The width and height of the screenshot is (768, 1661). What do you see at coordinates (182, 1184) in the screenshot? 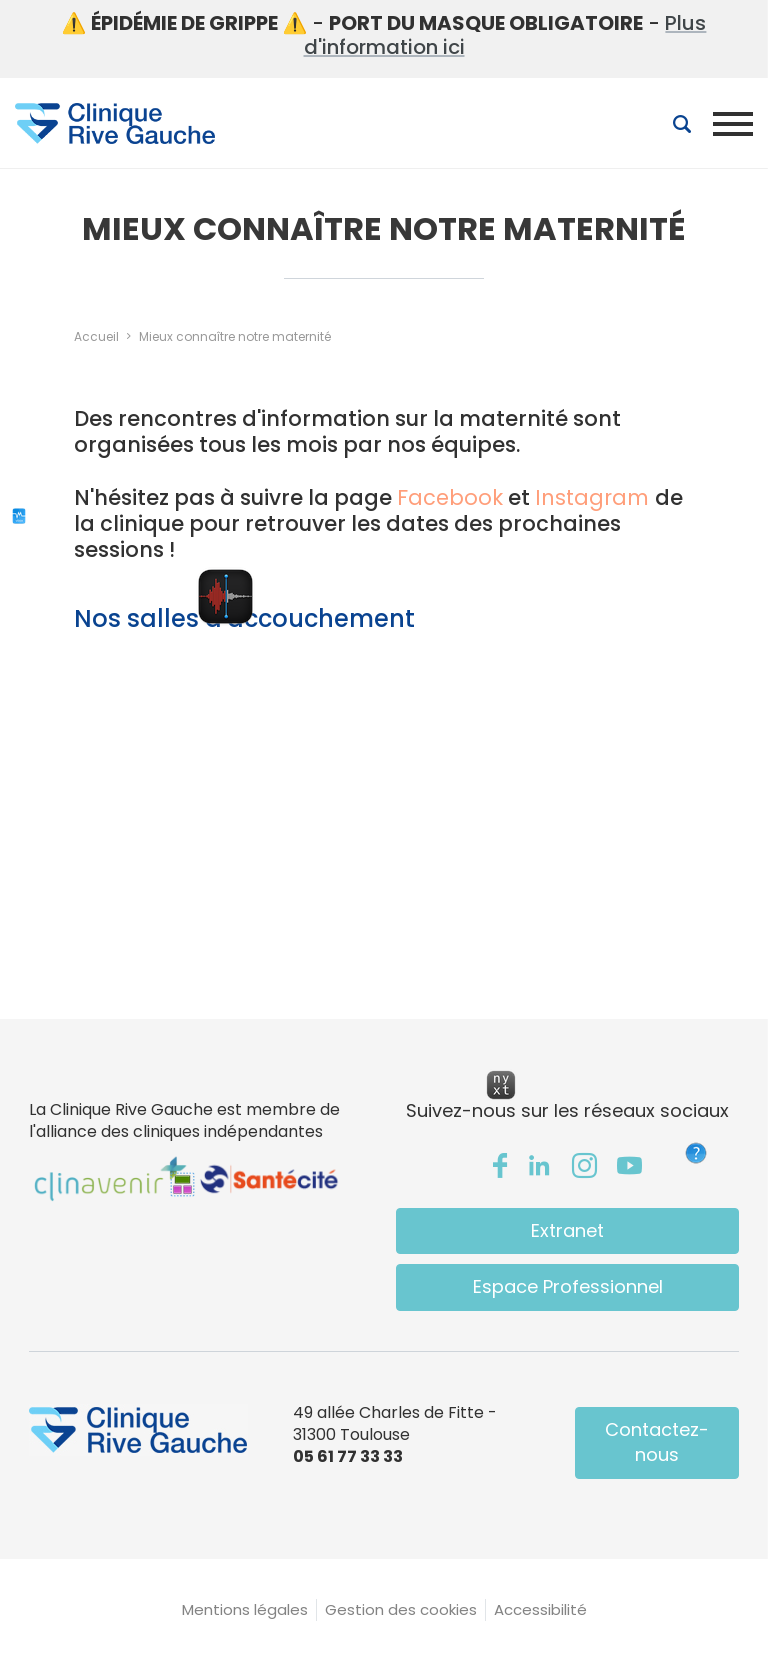
I see `select all items in the current view` at bounding box center [182, 1184].